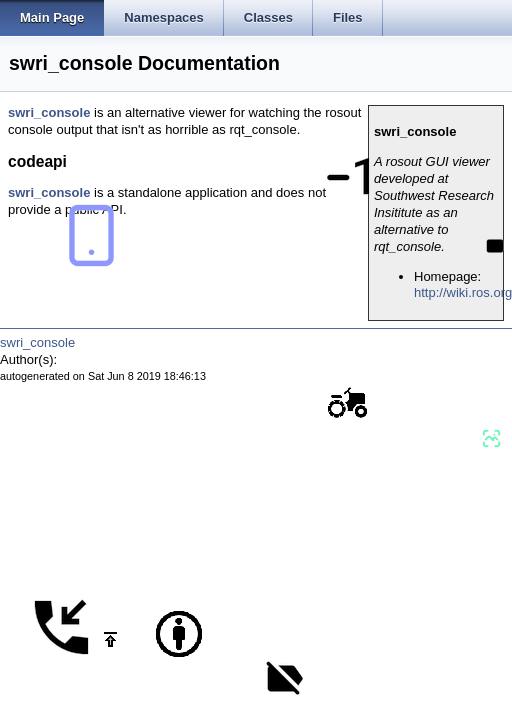 The width and height of the screenshot is (512, 720). What do you see at coordinates (349, 177) in the screenshot?
I see `decrease exposure by one stop` at bounding box center [349, 177].